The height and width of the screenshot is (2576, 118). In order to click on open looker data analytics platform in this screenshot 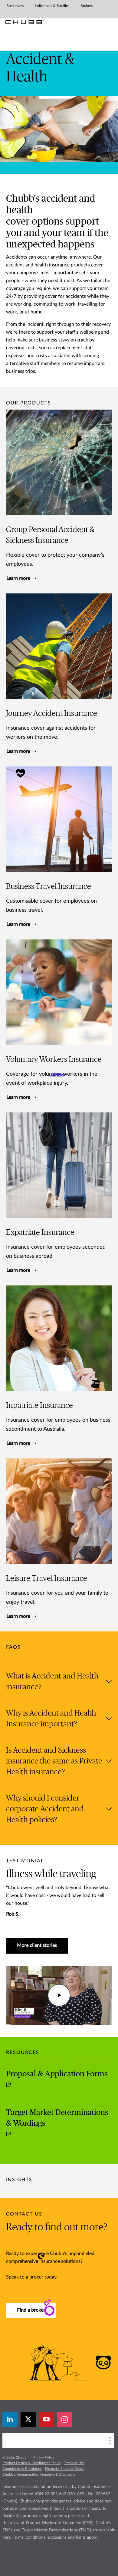, I will do `click(49, 2307)`.